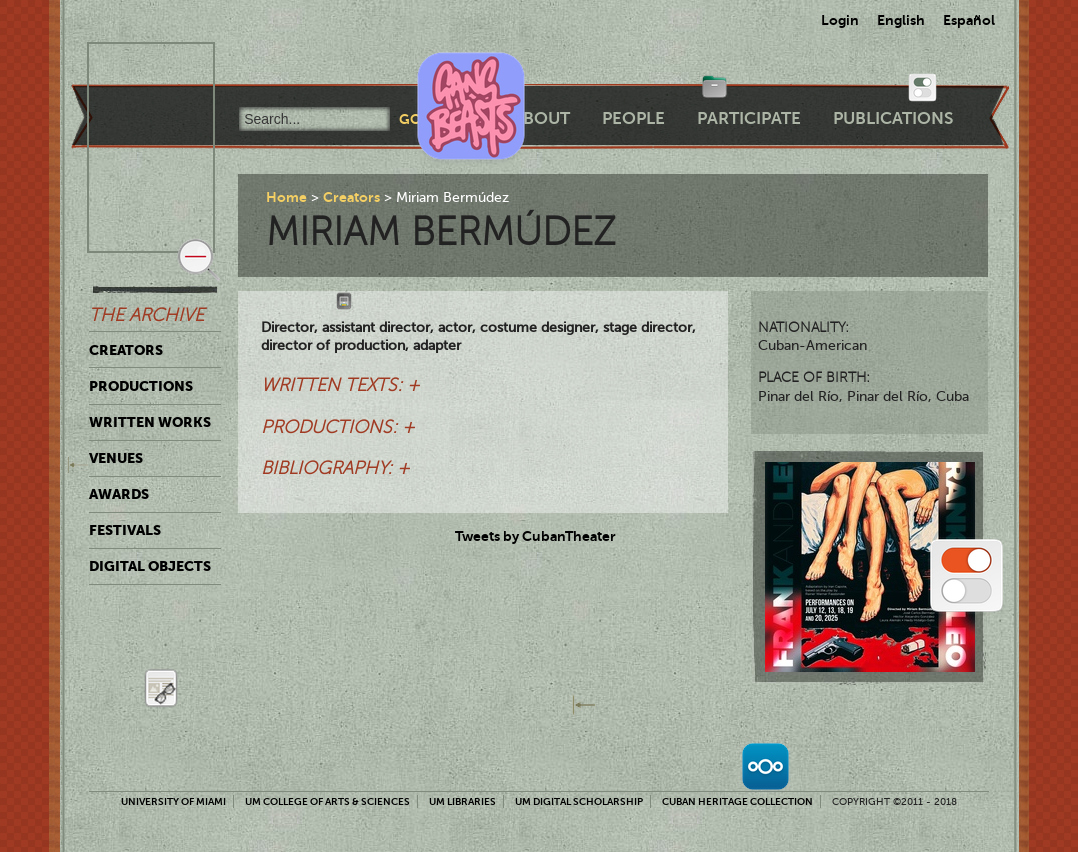 The image size is (1078, 852). What do you see at coordinates (922, 87) in the screenshot?
I see `open system tweaks or customization settings` at bounding box center [922, 87].